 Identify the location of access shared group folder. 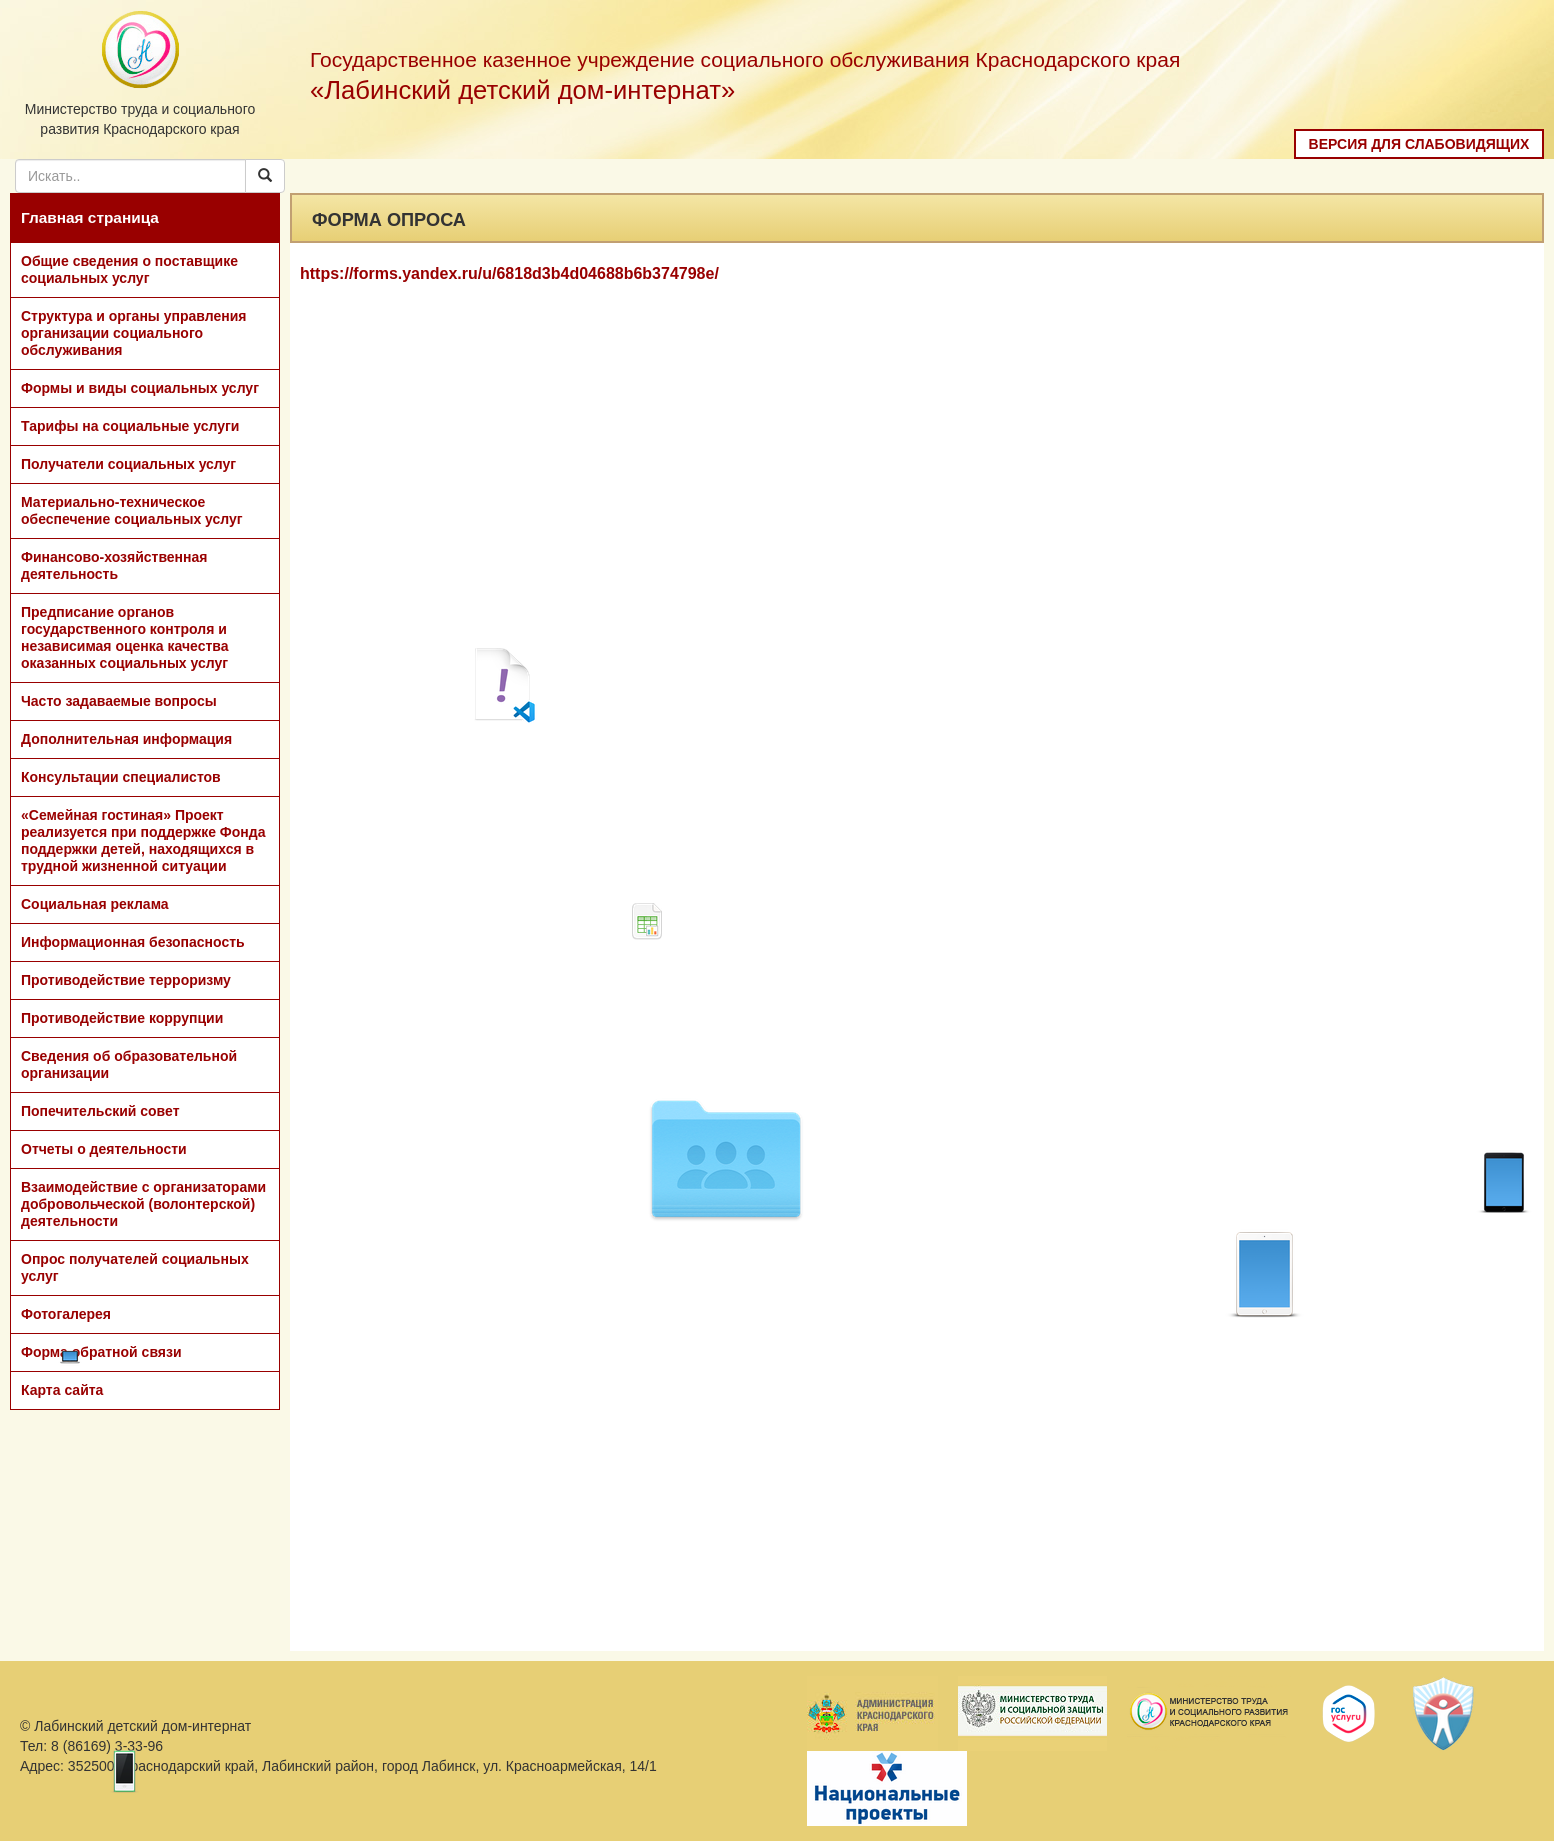
(726, 1159).